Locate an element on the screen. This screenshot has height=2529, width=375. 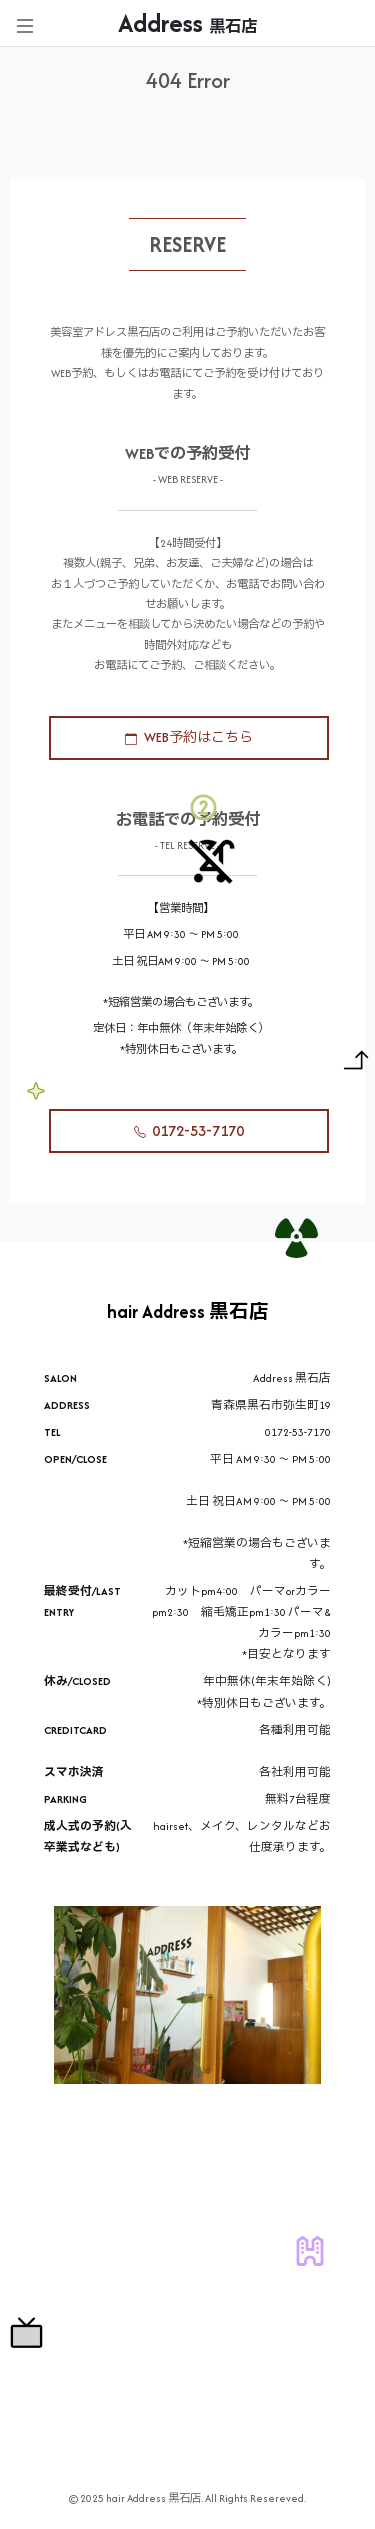
indicates strollers are not permitted in this area is located at coordinates (212, 860).